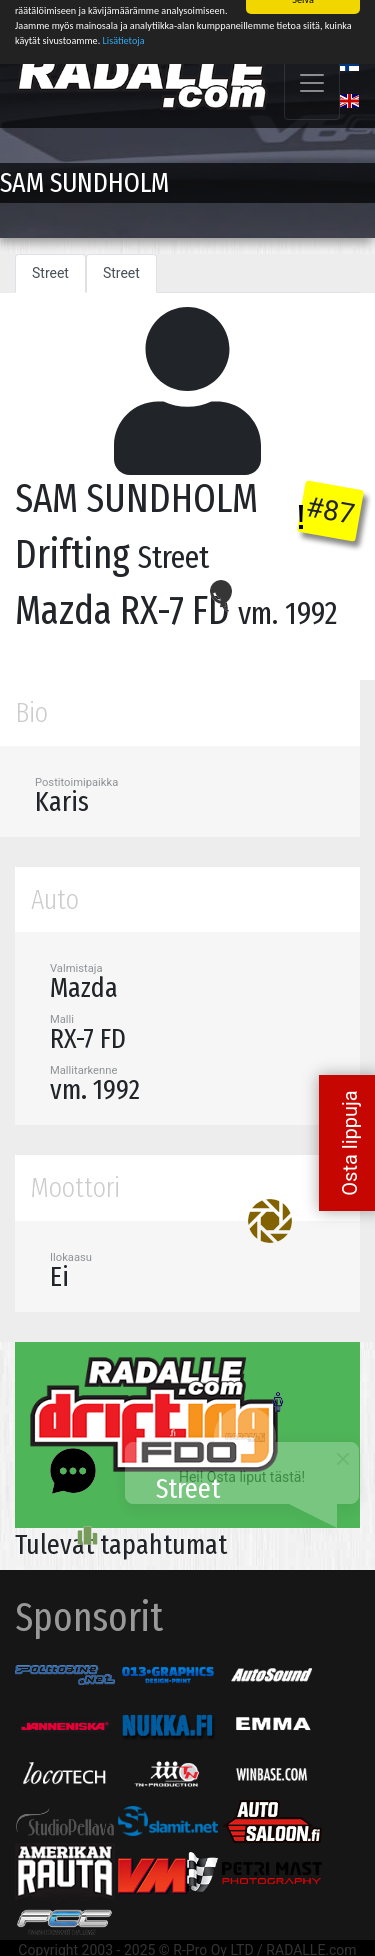 The height and width of the screenshot is (1956, 375). Describe the element at coordinates (301, 517) in the screenshot. I see `indicates a warning or important notice` at that location.